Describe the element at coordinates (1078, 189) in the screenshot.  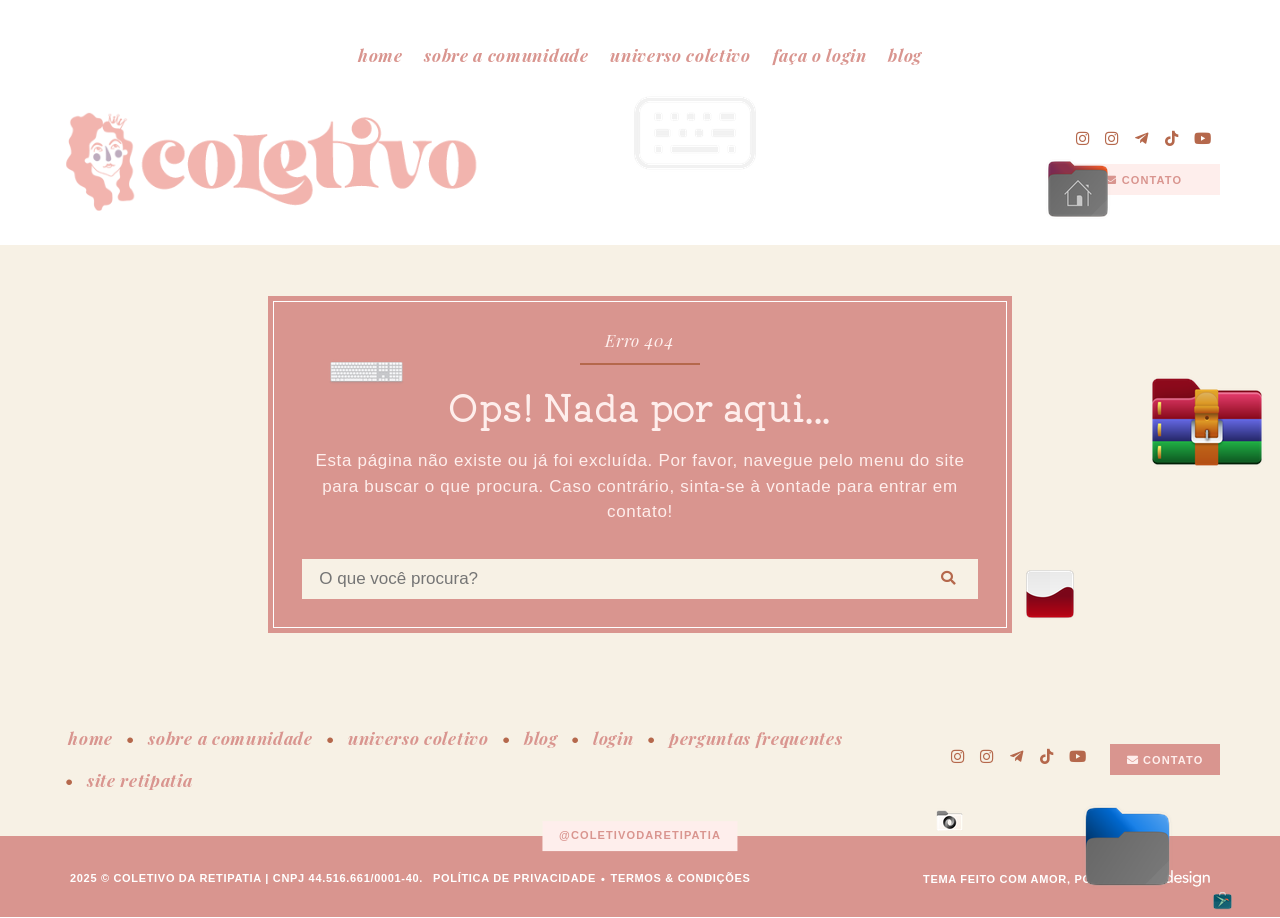
I see `access your home folder` at that location.